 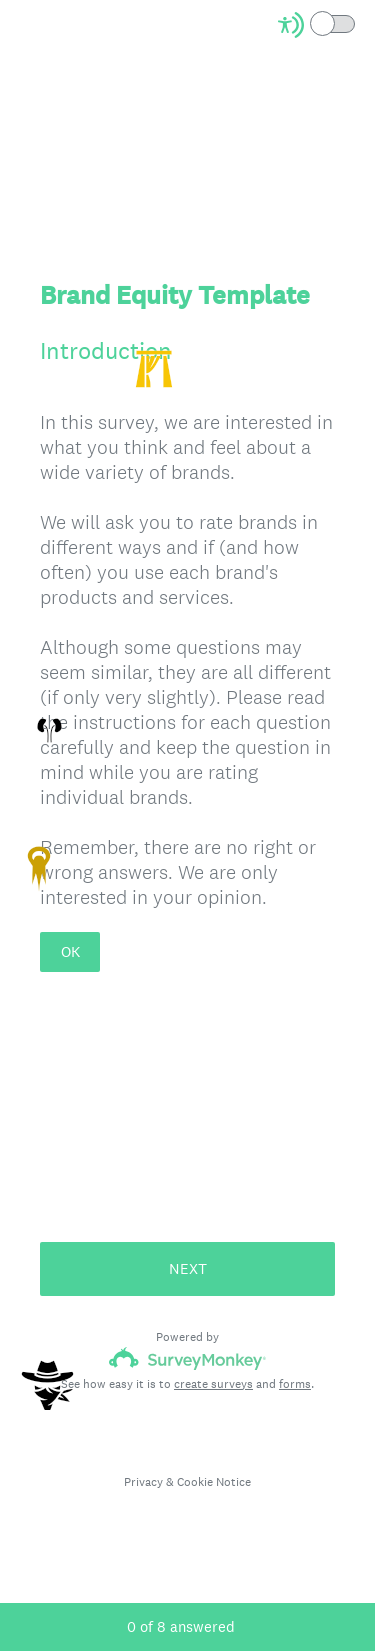 What do you see at coordinates (39, 869) in the screenshot?
I see `trigger an explosion or blast effect` at bounding box center [39, 869].